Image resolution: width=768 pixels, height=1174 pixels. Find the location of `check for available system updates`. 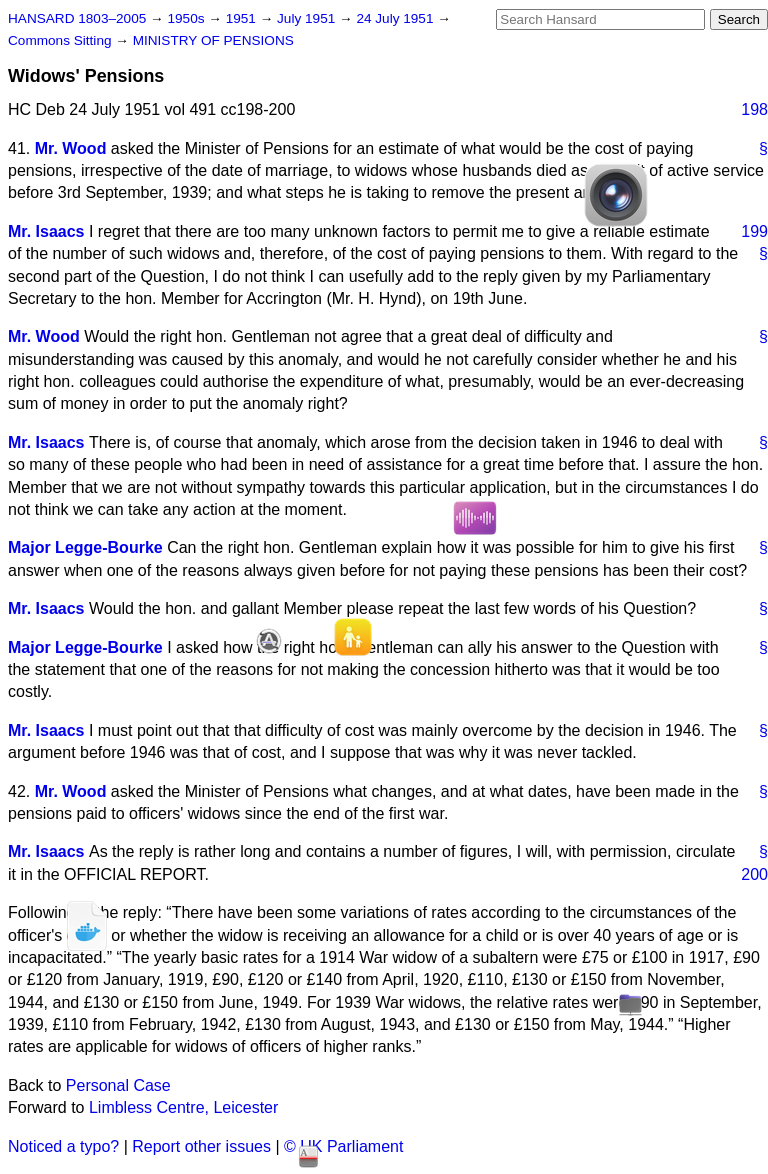

check for available system updates is located at coordinates (269, 641).